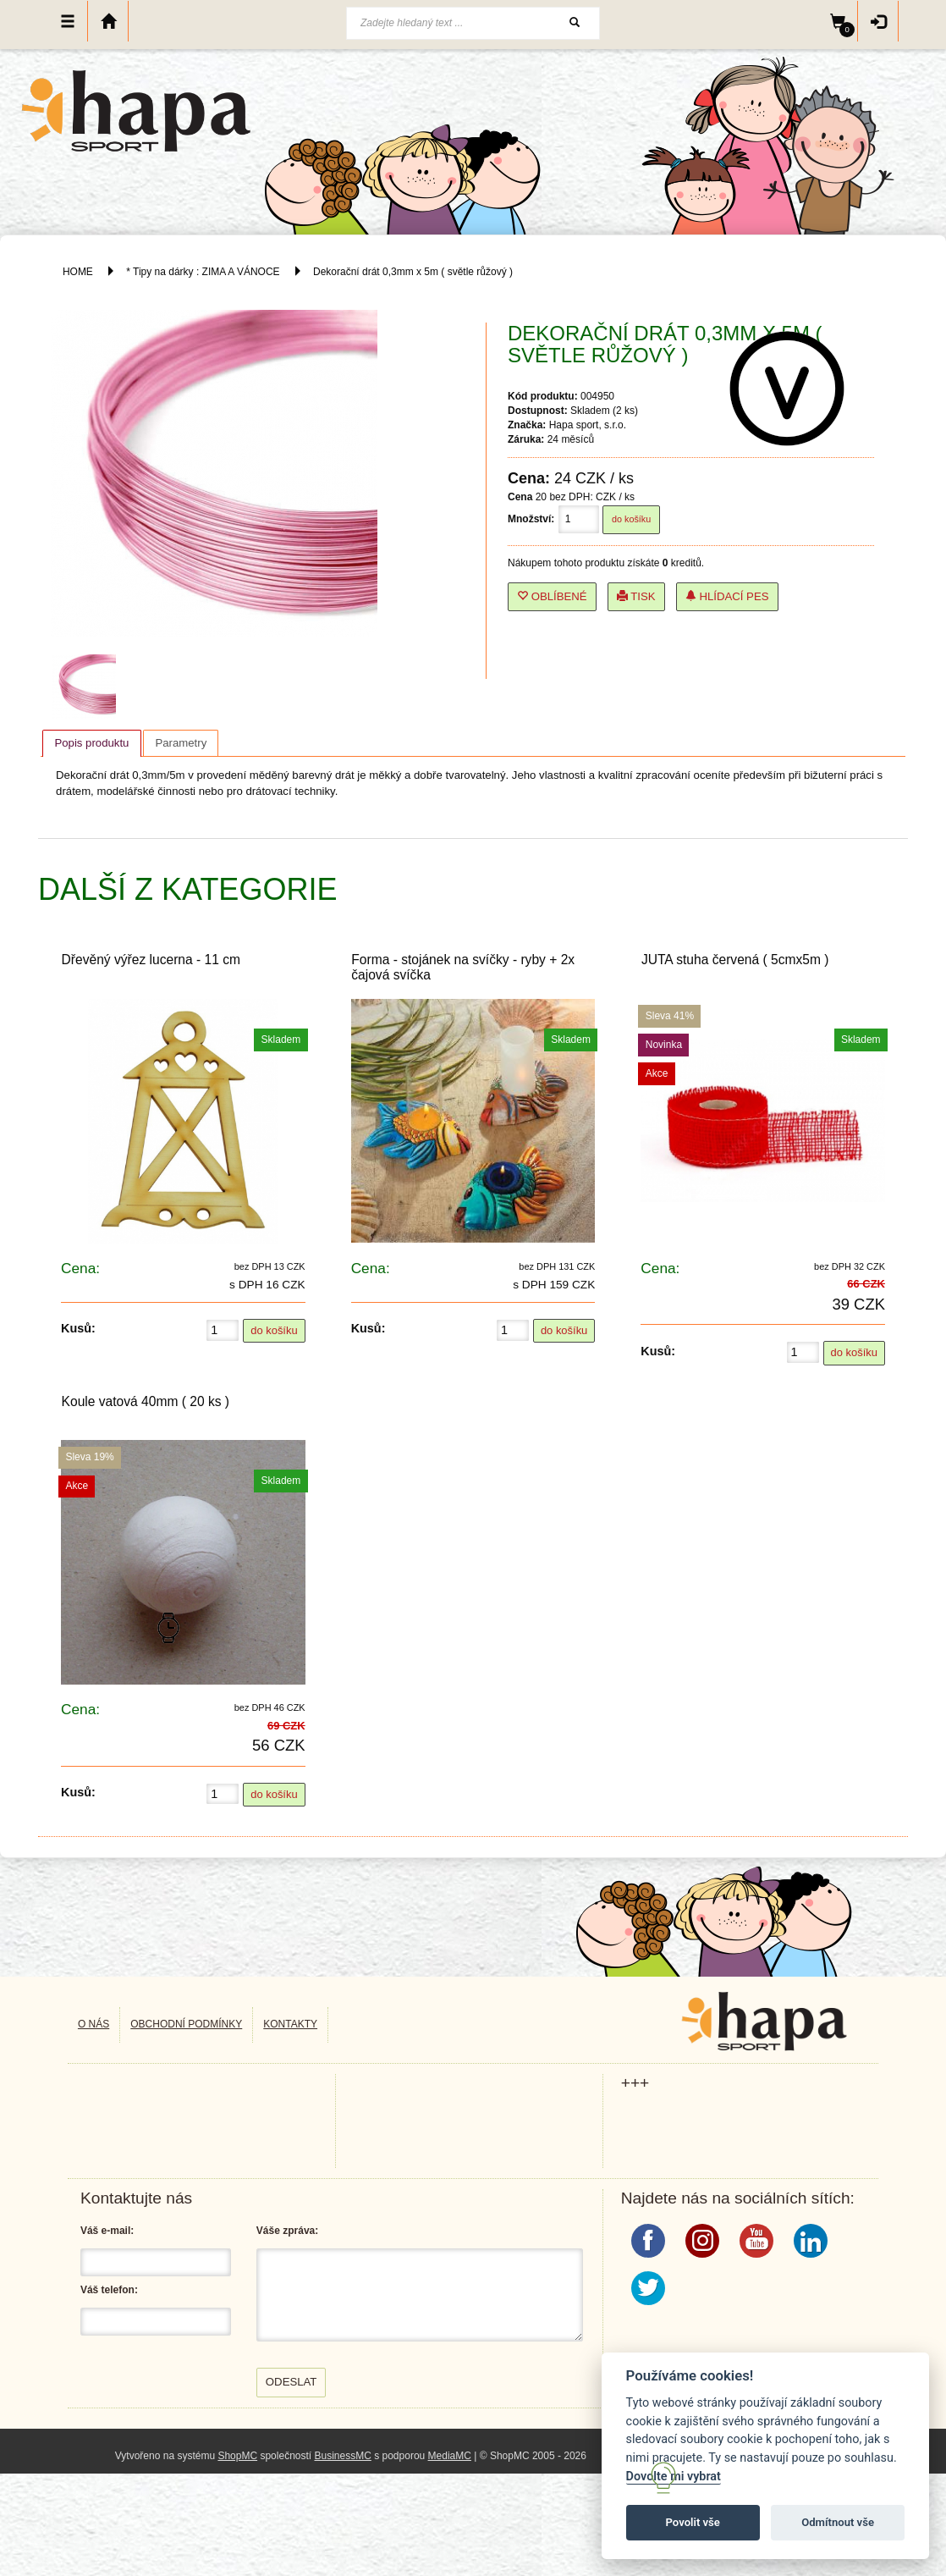 The width and height of the screenshot is (946, 2576). I want to click on view time or clock settings, so click(168, 1628).